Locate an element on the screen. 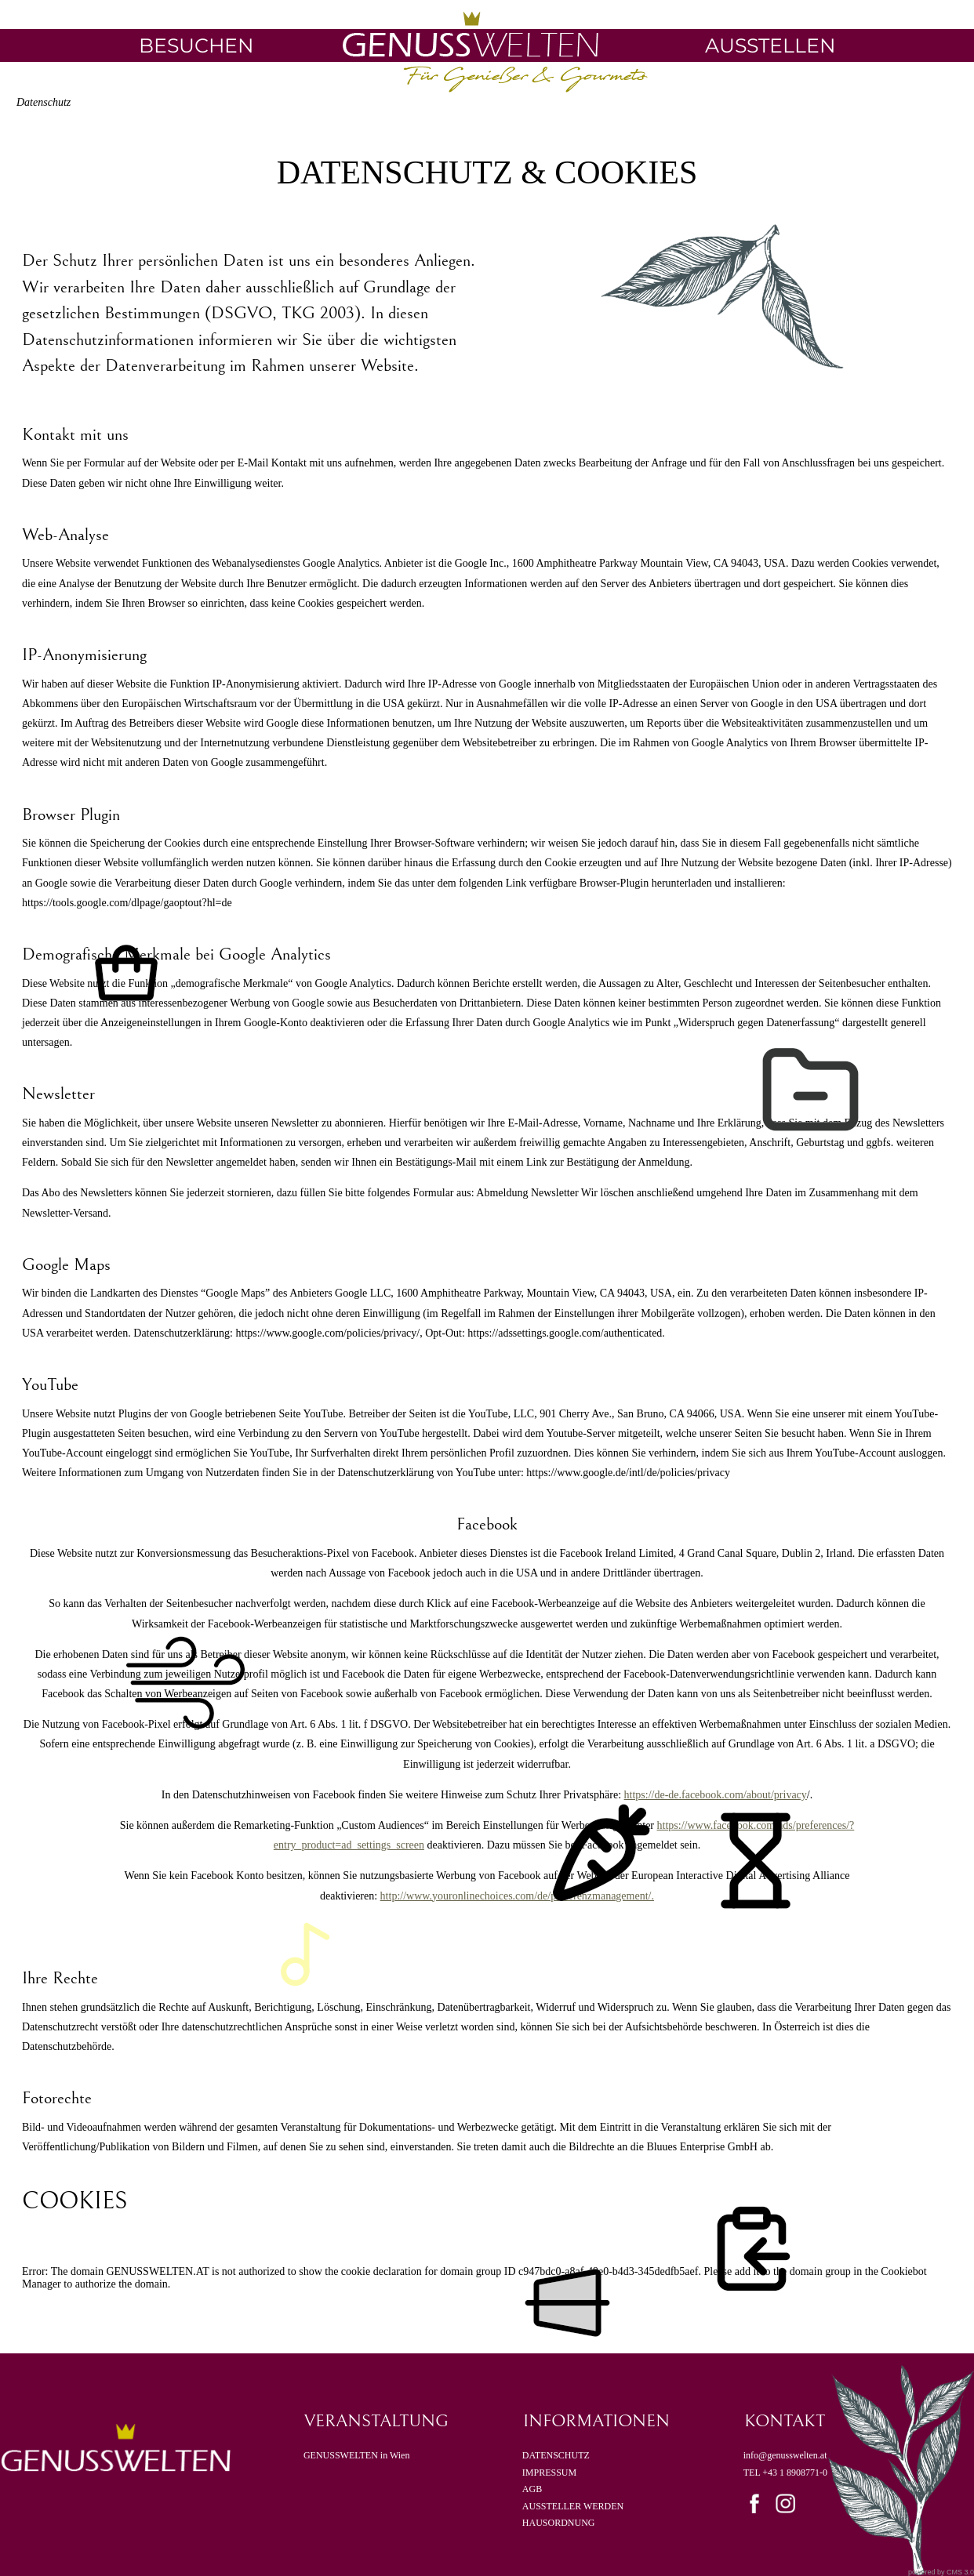 This screenshot has width=974, height=2576. view your shopping bag is located at coordinates (126, 976).